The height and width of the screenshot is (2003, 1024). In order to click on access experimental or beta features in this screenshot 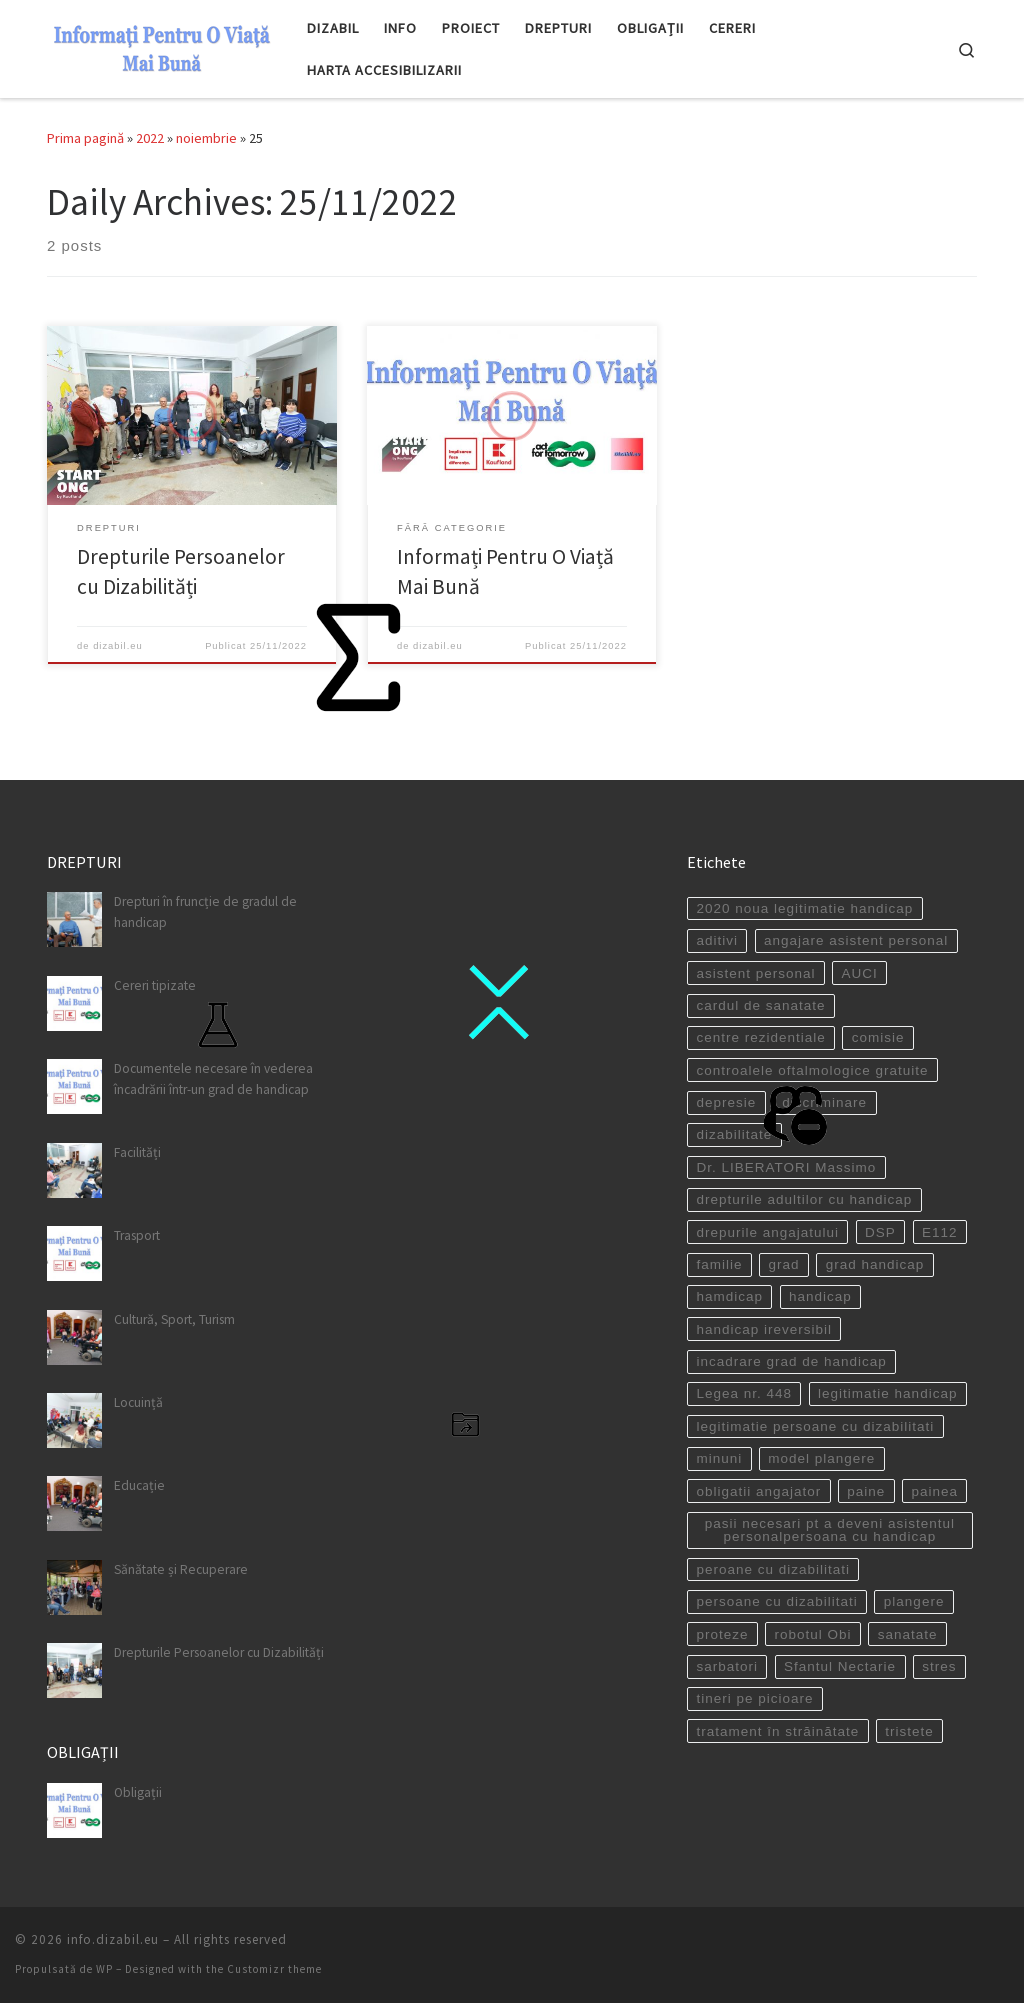, I will do `click(218, 1025)`.